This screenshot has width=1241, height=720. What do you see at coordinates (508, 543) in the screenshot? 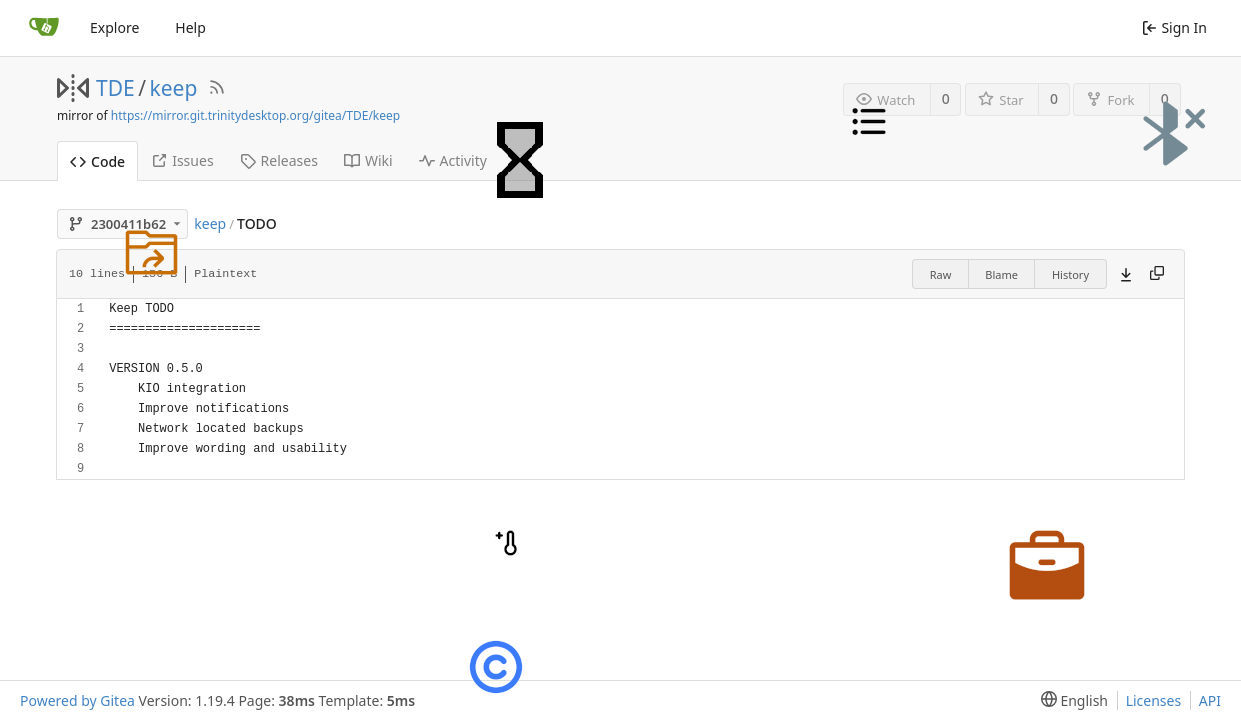
I see `increase temperature setting` at bounding box center [508, 543].